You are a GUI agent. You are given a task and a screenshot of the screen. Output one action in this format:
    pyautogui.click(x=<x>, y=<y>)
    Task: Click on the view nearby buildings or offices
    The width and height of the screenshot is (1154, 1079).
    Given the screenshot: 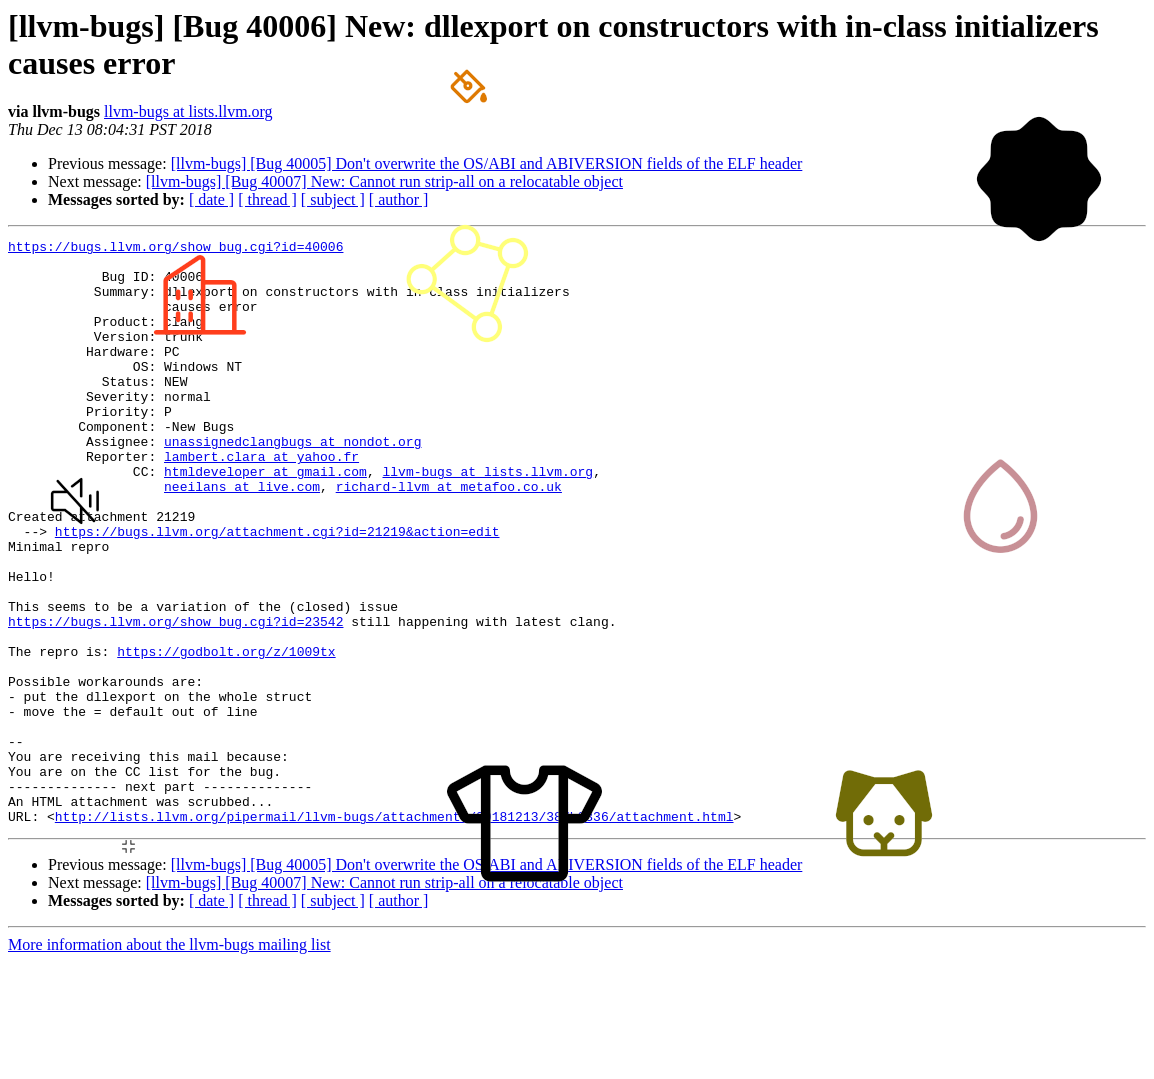 What is the action you would take?
    pyautogui.click(x=200, y=298)
    